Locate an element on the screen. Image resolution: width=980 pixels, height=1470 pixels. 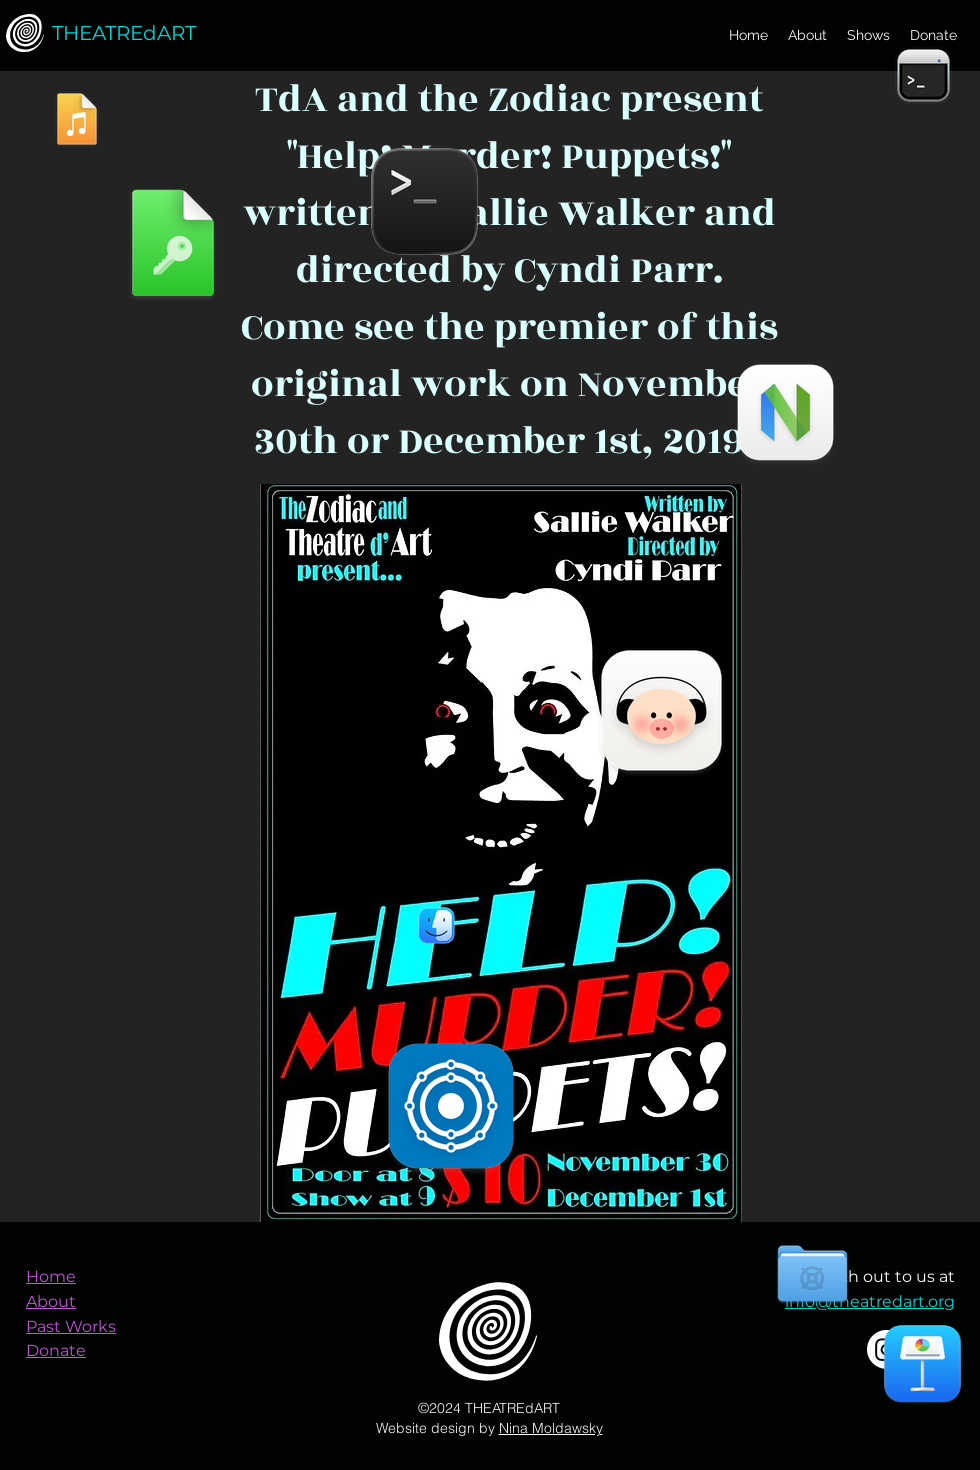
a PEM key file for secure authentication is located at coordinates (173, 245).